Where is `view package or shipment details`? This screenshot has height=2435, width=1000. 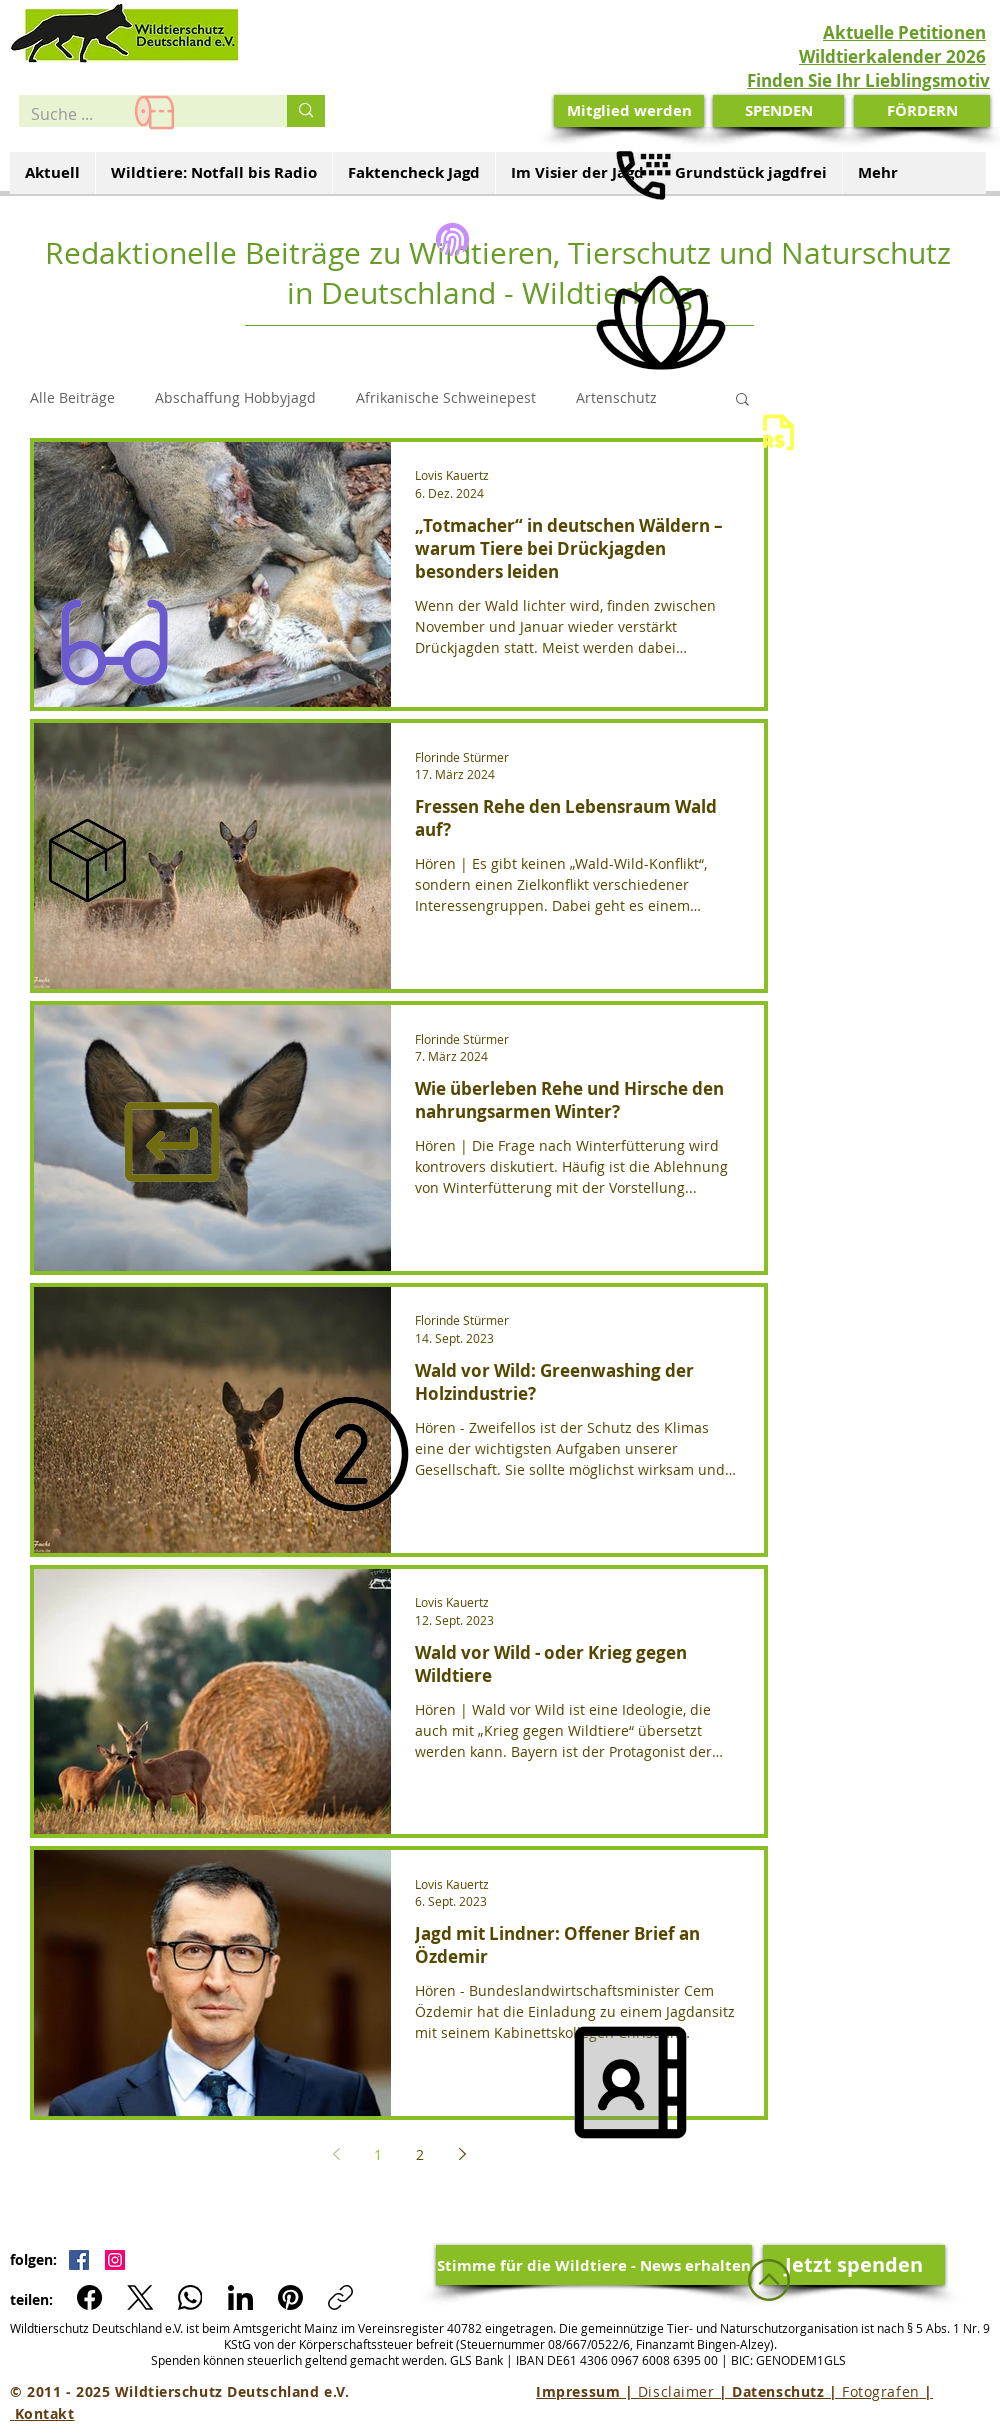 view package or shipment details is located at coordinates (87, 860).